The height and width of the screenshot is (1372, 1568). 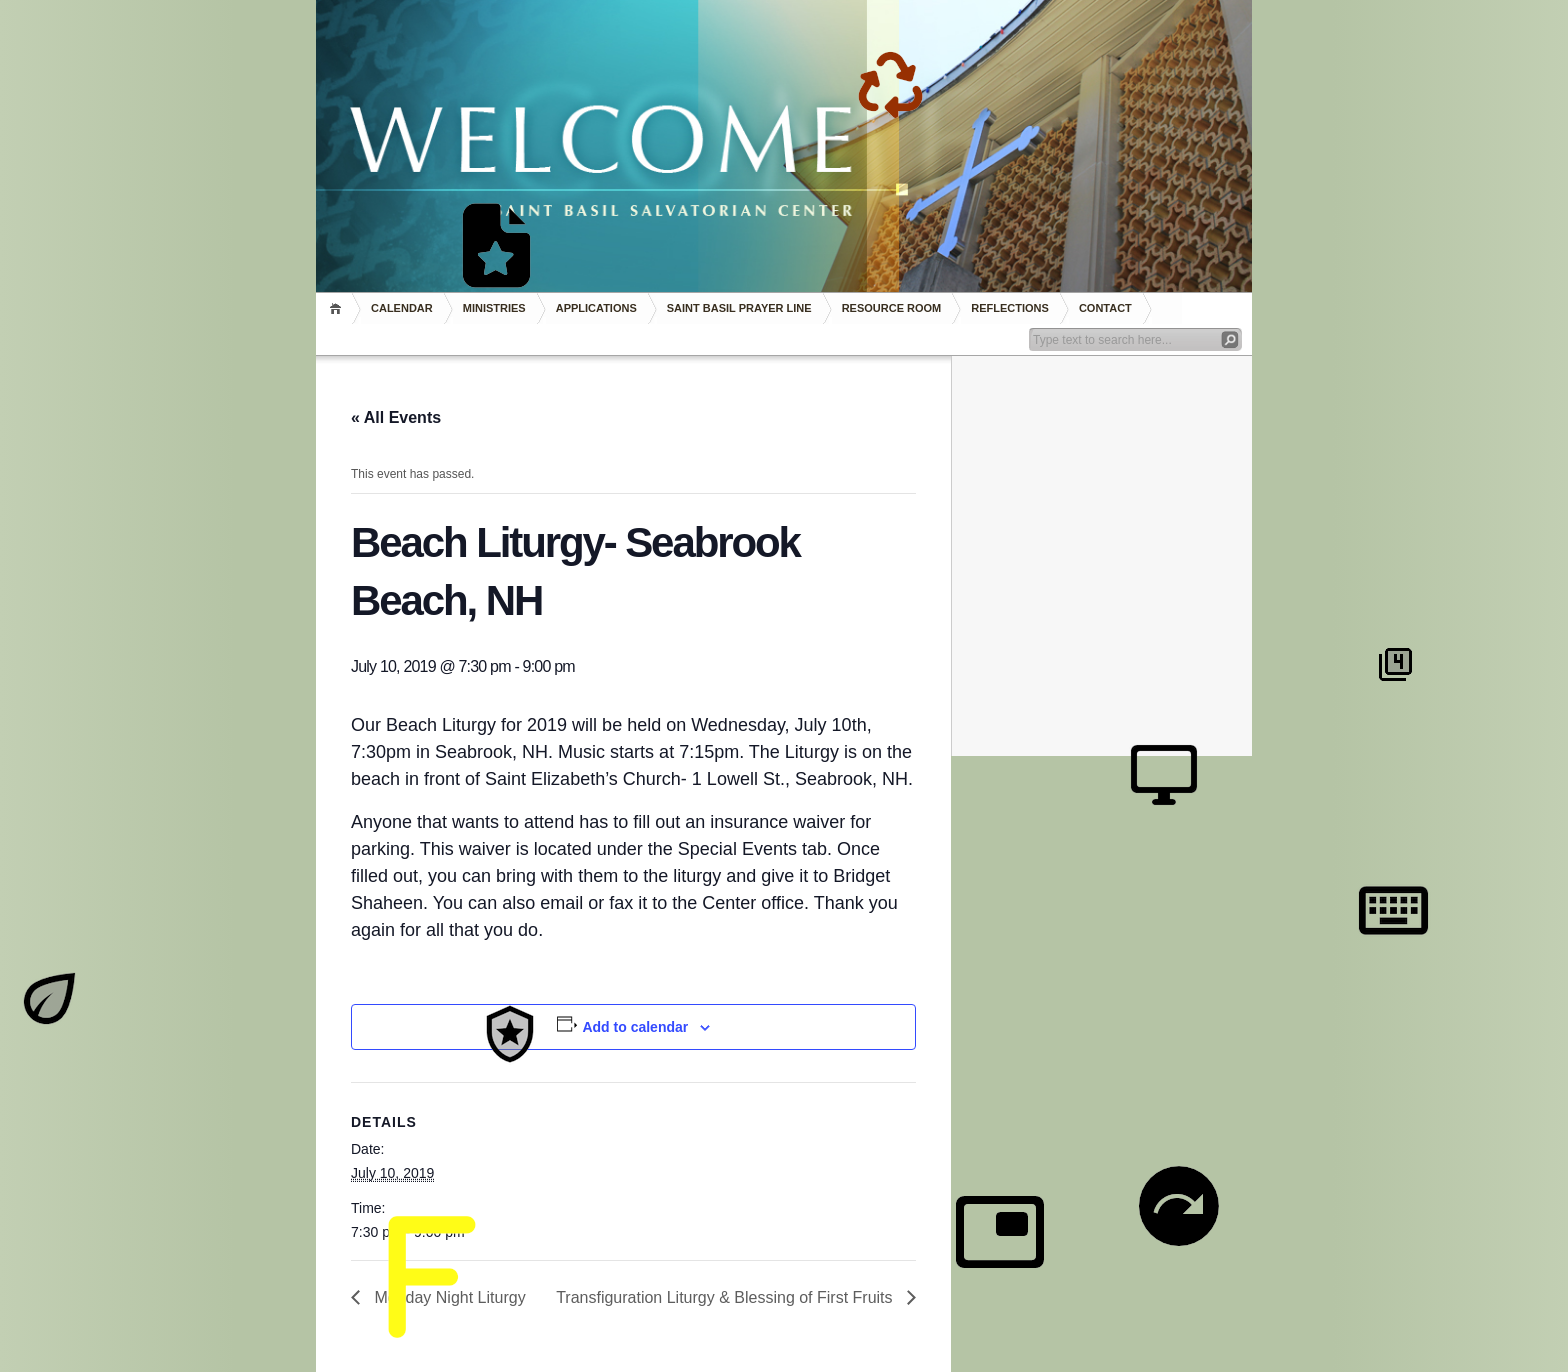 What do you see at coordinates (1164, 775) in the screenshot?
I see `switch to desktop view` at bounding box center [1164, 775].